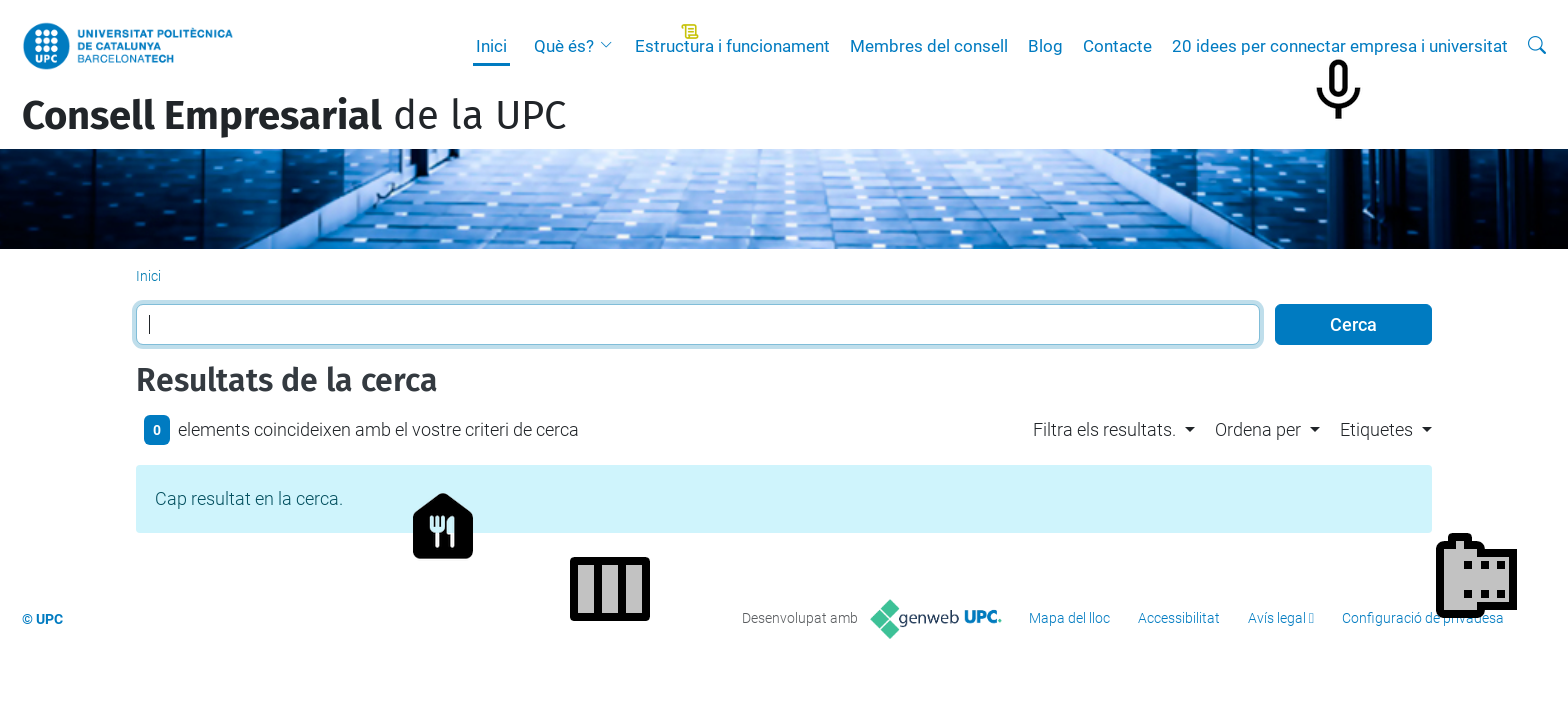 This screenshot has width=1568, height=720. Describe the element at coordinates (443, 525) in the screenshot. I see `find nearby food banks or food assistance` at that location.